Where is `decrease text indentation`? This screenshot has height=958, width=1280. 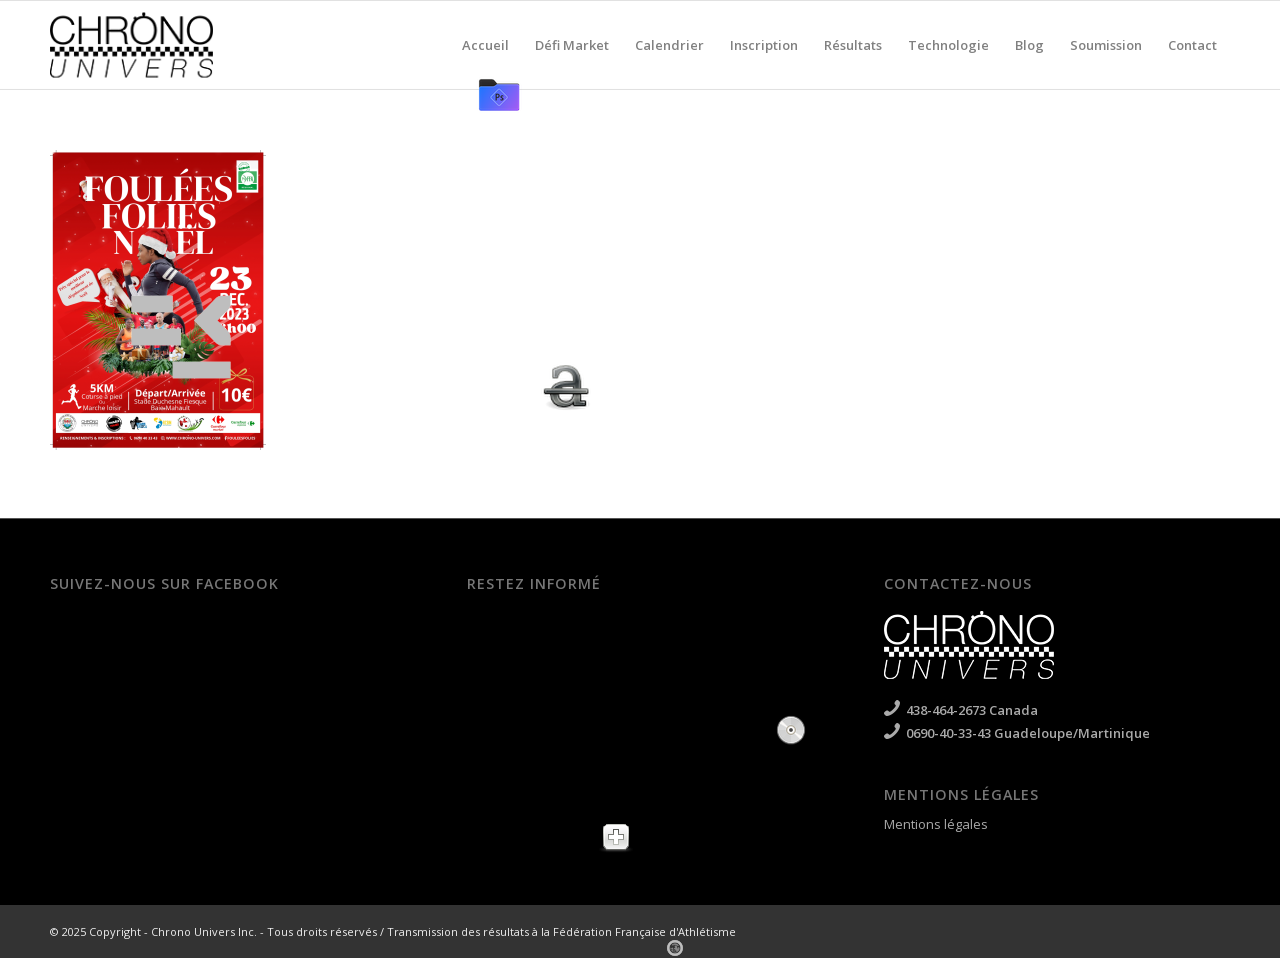 decrease text indentation is located at coordinates (181, 337).